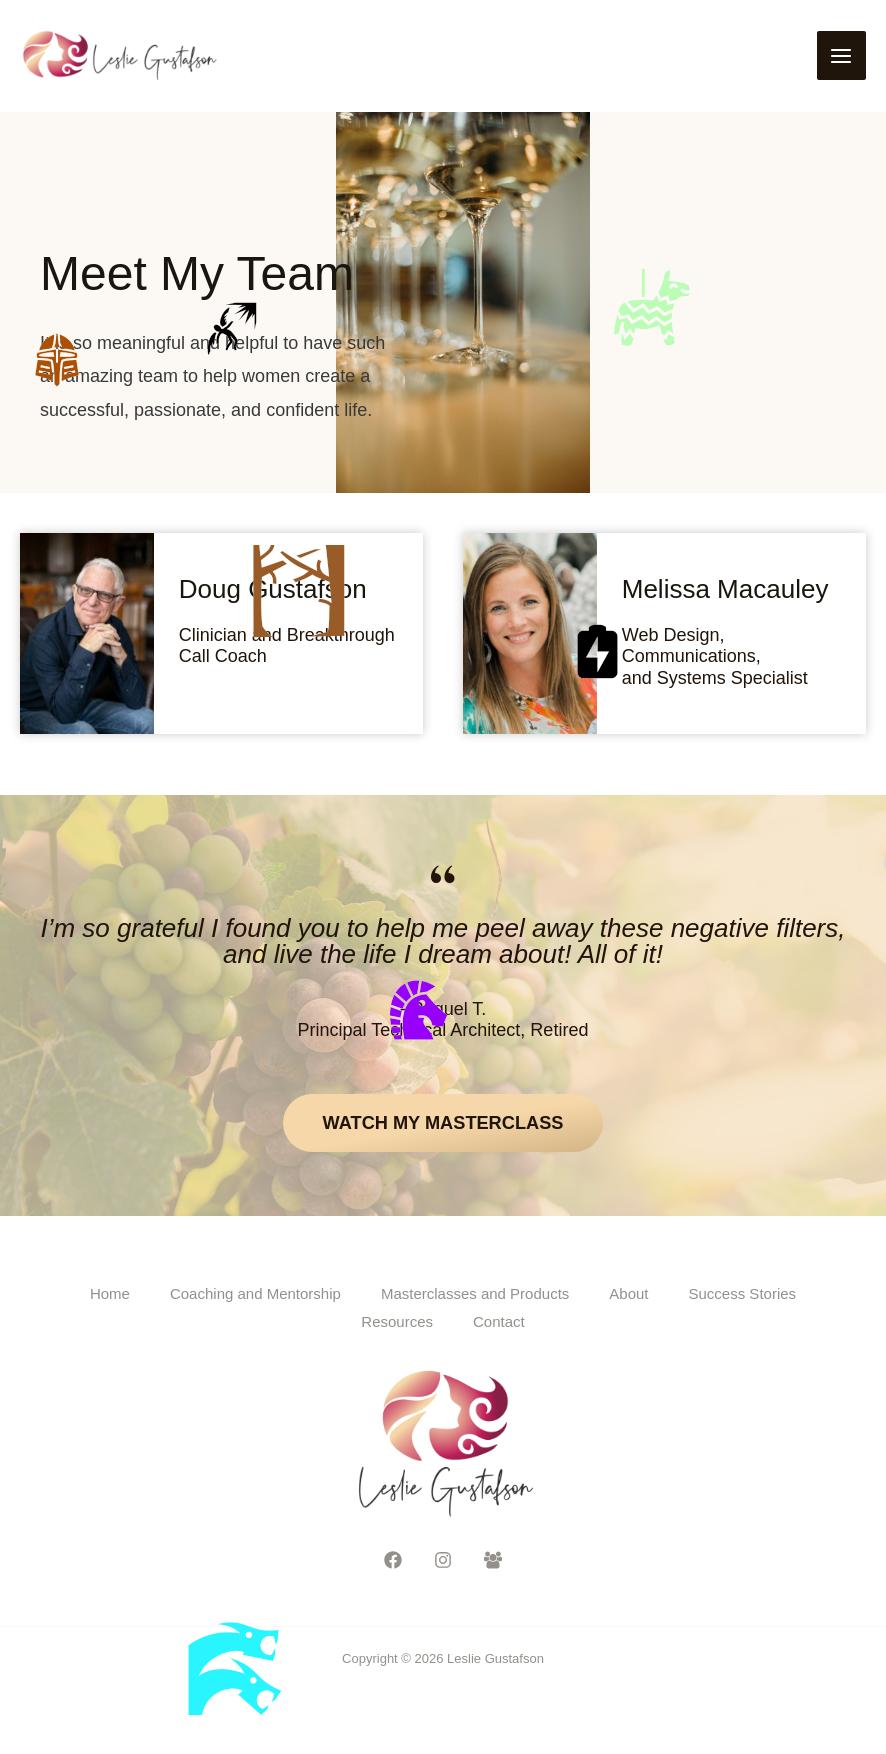 The width and height of the screenshot is (886, 1754). What do you see at coordinates (230, 329) in the screenshot?
I see `mythological character or story element in a game` at bounding box center [230, 329].